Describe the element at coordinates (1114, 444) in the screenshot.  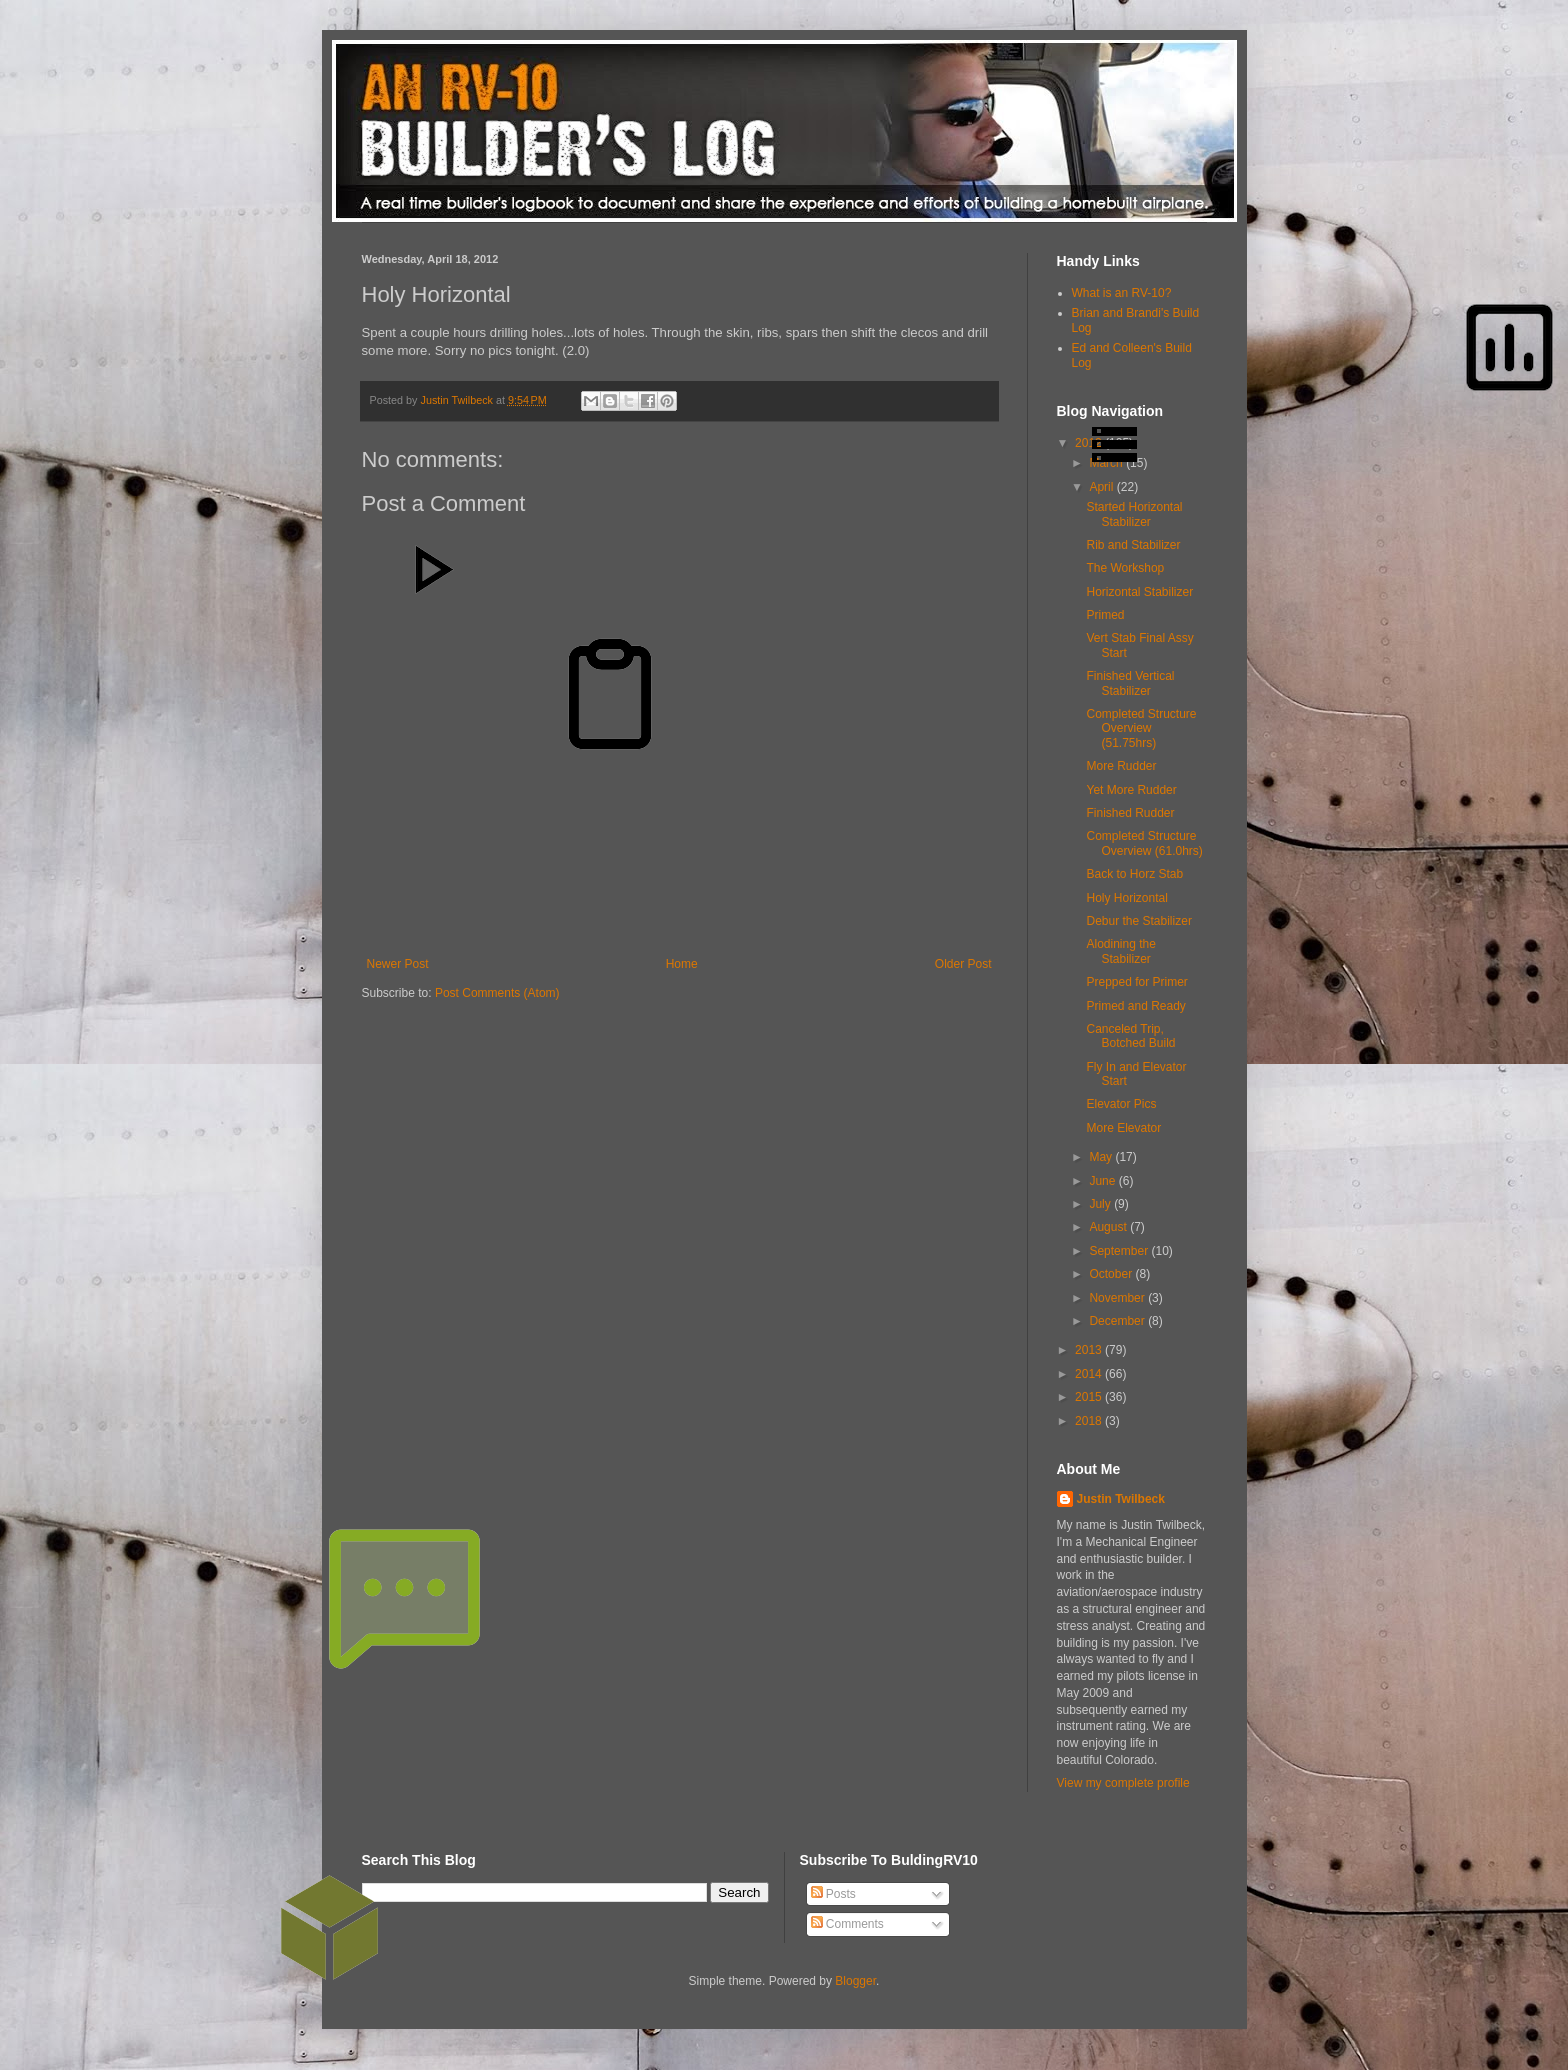
I see `access device storage settings` at that location.